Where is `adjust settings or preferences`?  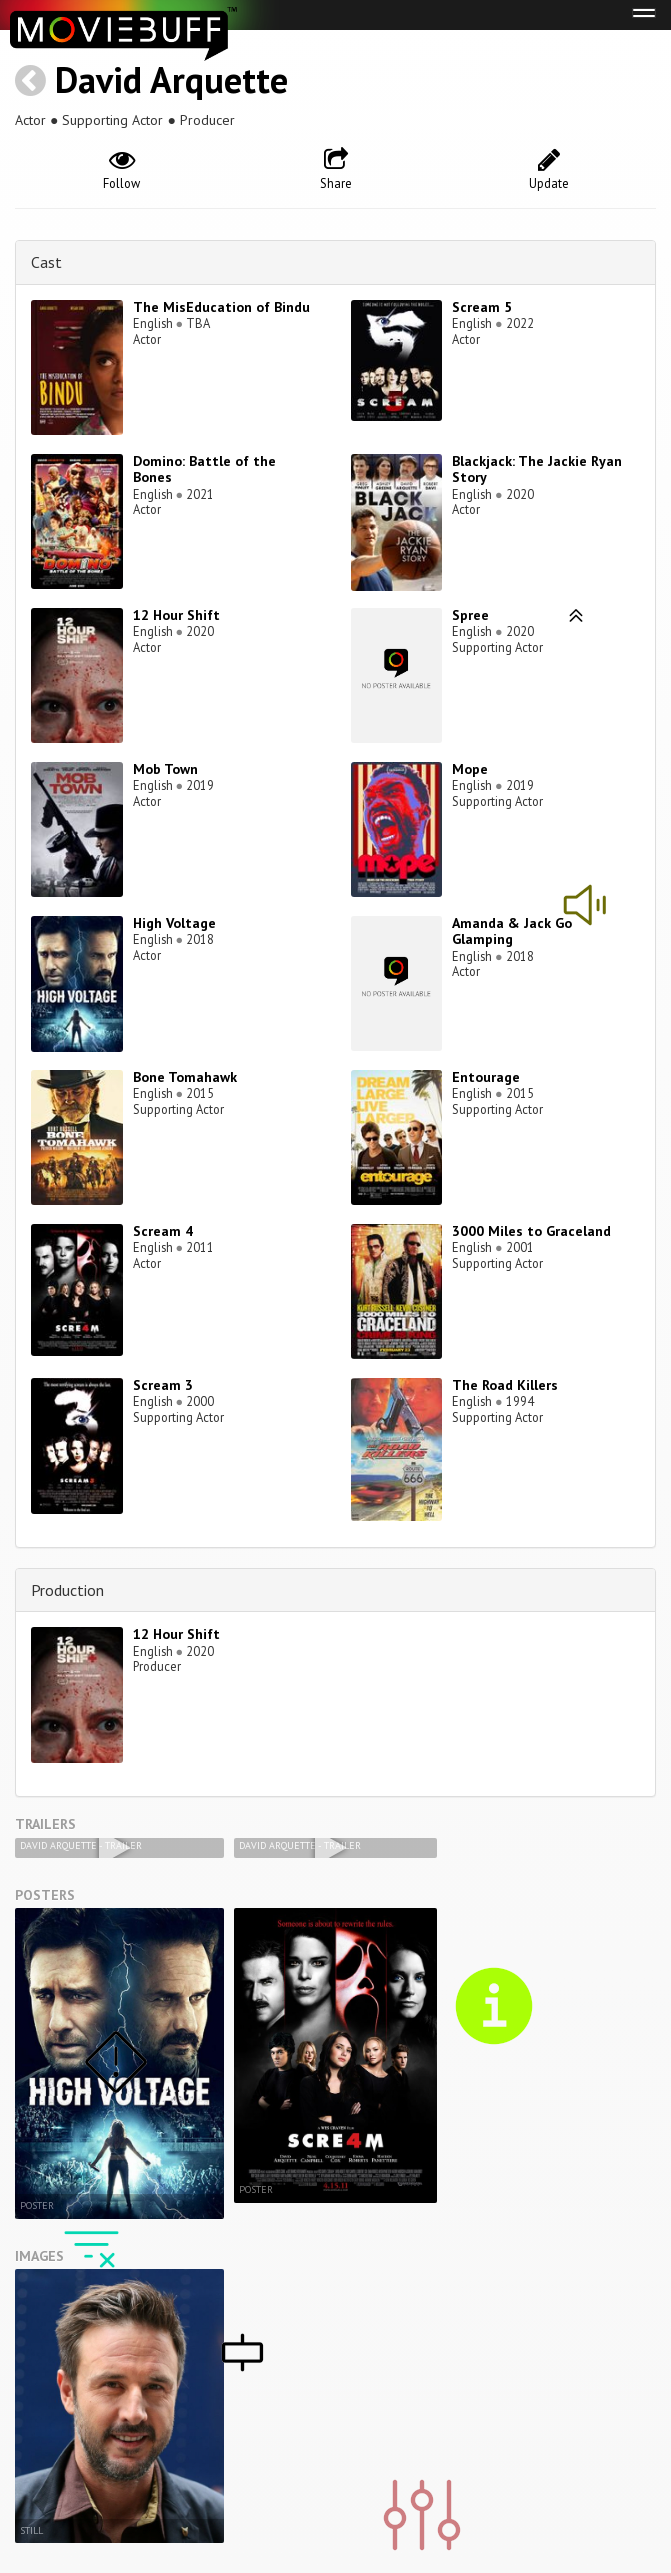
adjust settings or preferences is located at coordinates (422, 2515).